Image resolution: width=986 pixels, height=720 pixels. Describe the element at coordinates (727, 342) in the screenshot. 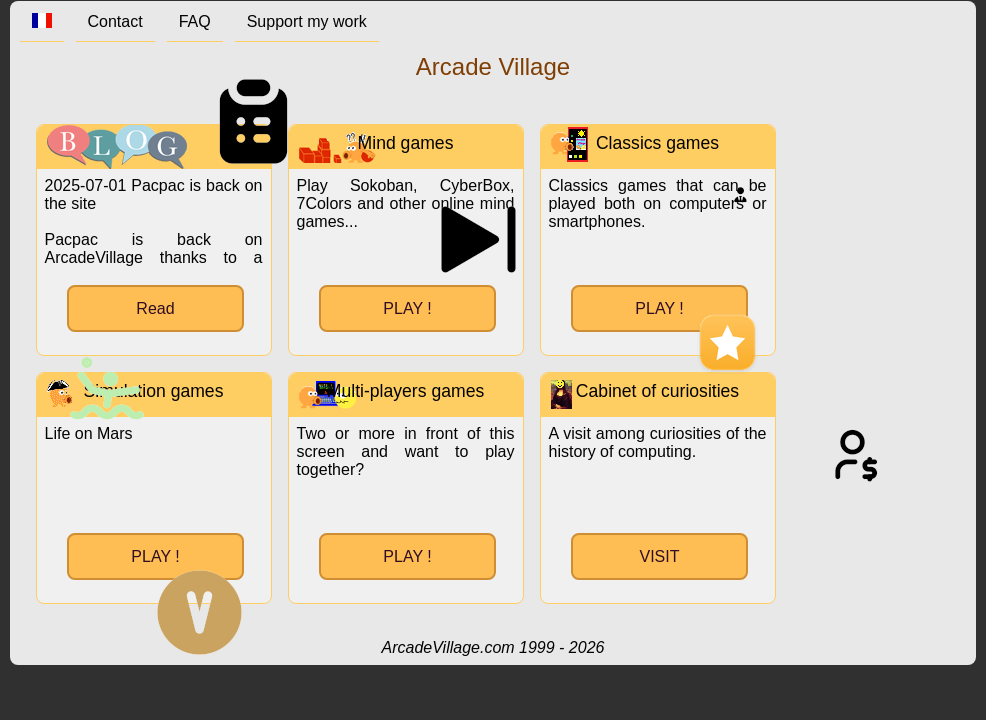

I see `view featured applications` at that location.